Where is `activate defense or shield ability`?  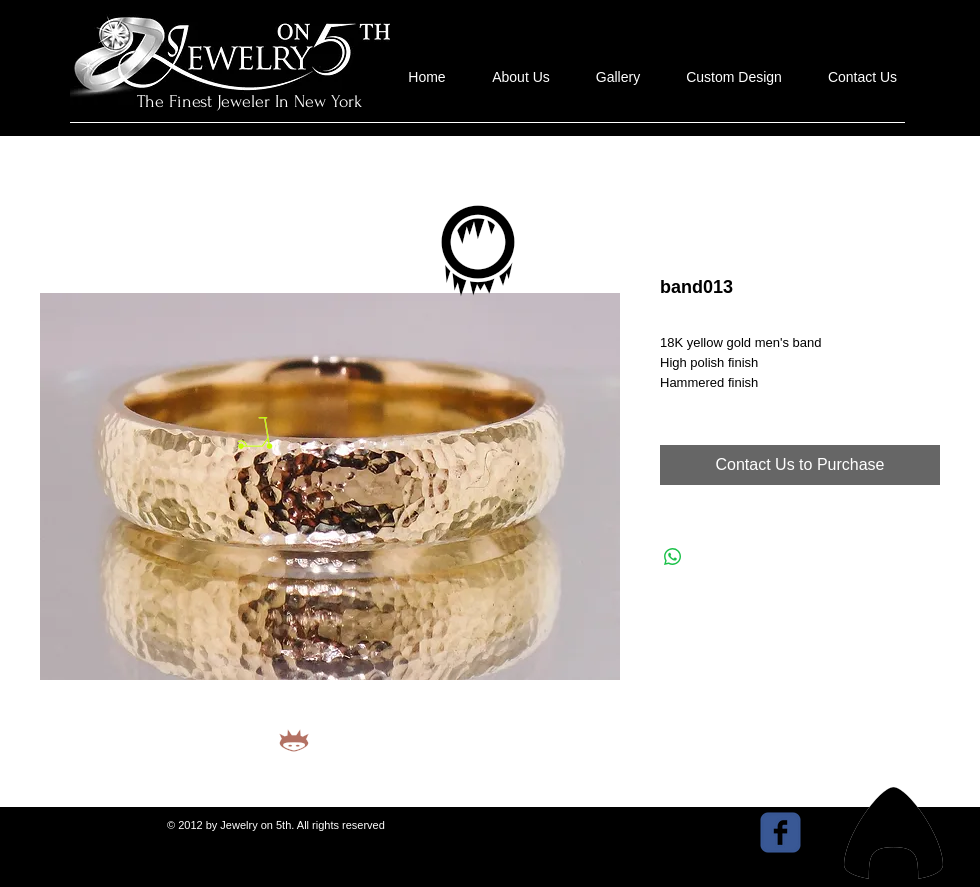 activate defense or shield ability is located at coordinates (294, 741).